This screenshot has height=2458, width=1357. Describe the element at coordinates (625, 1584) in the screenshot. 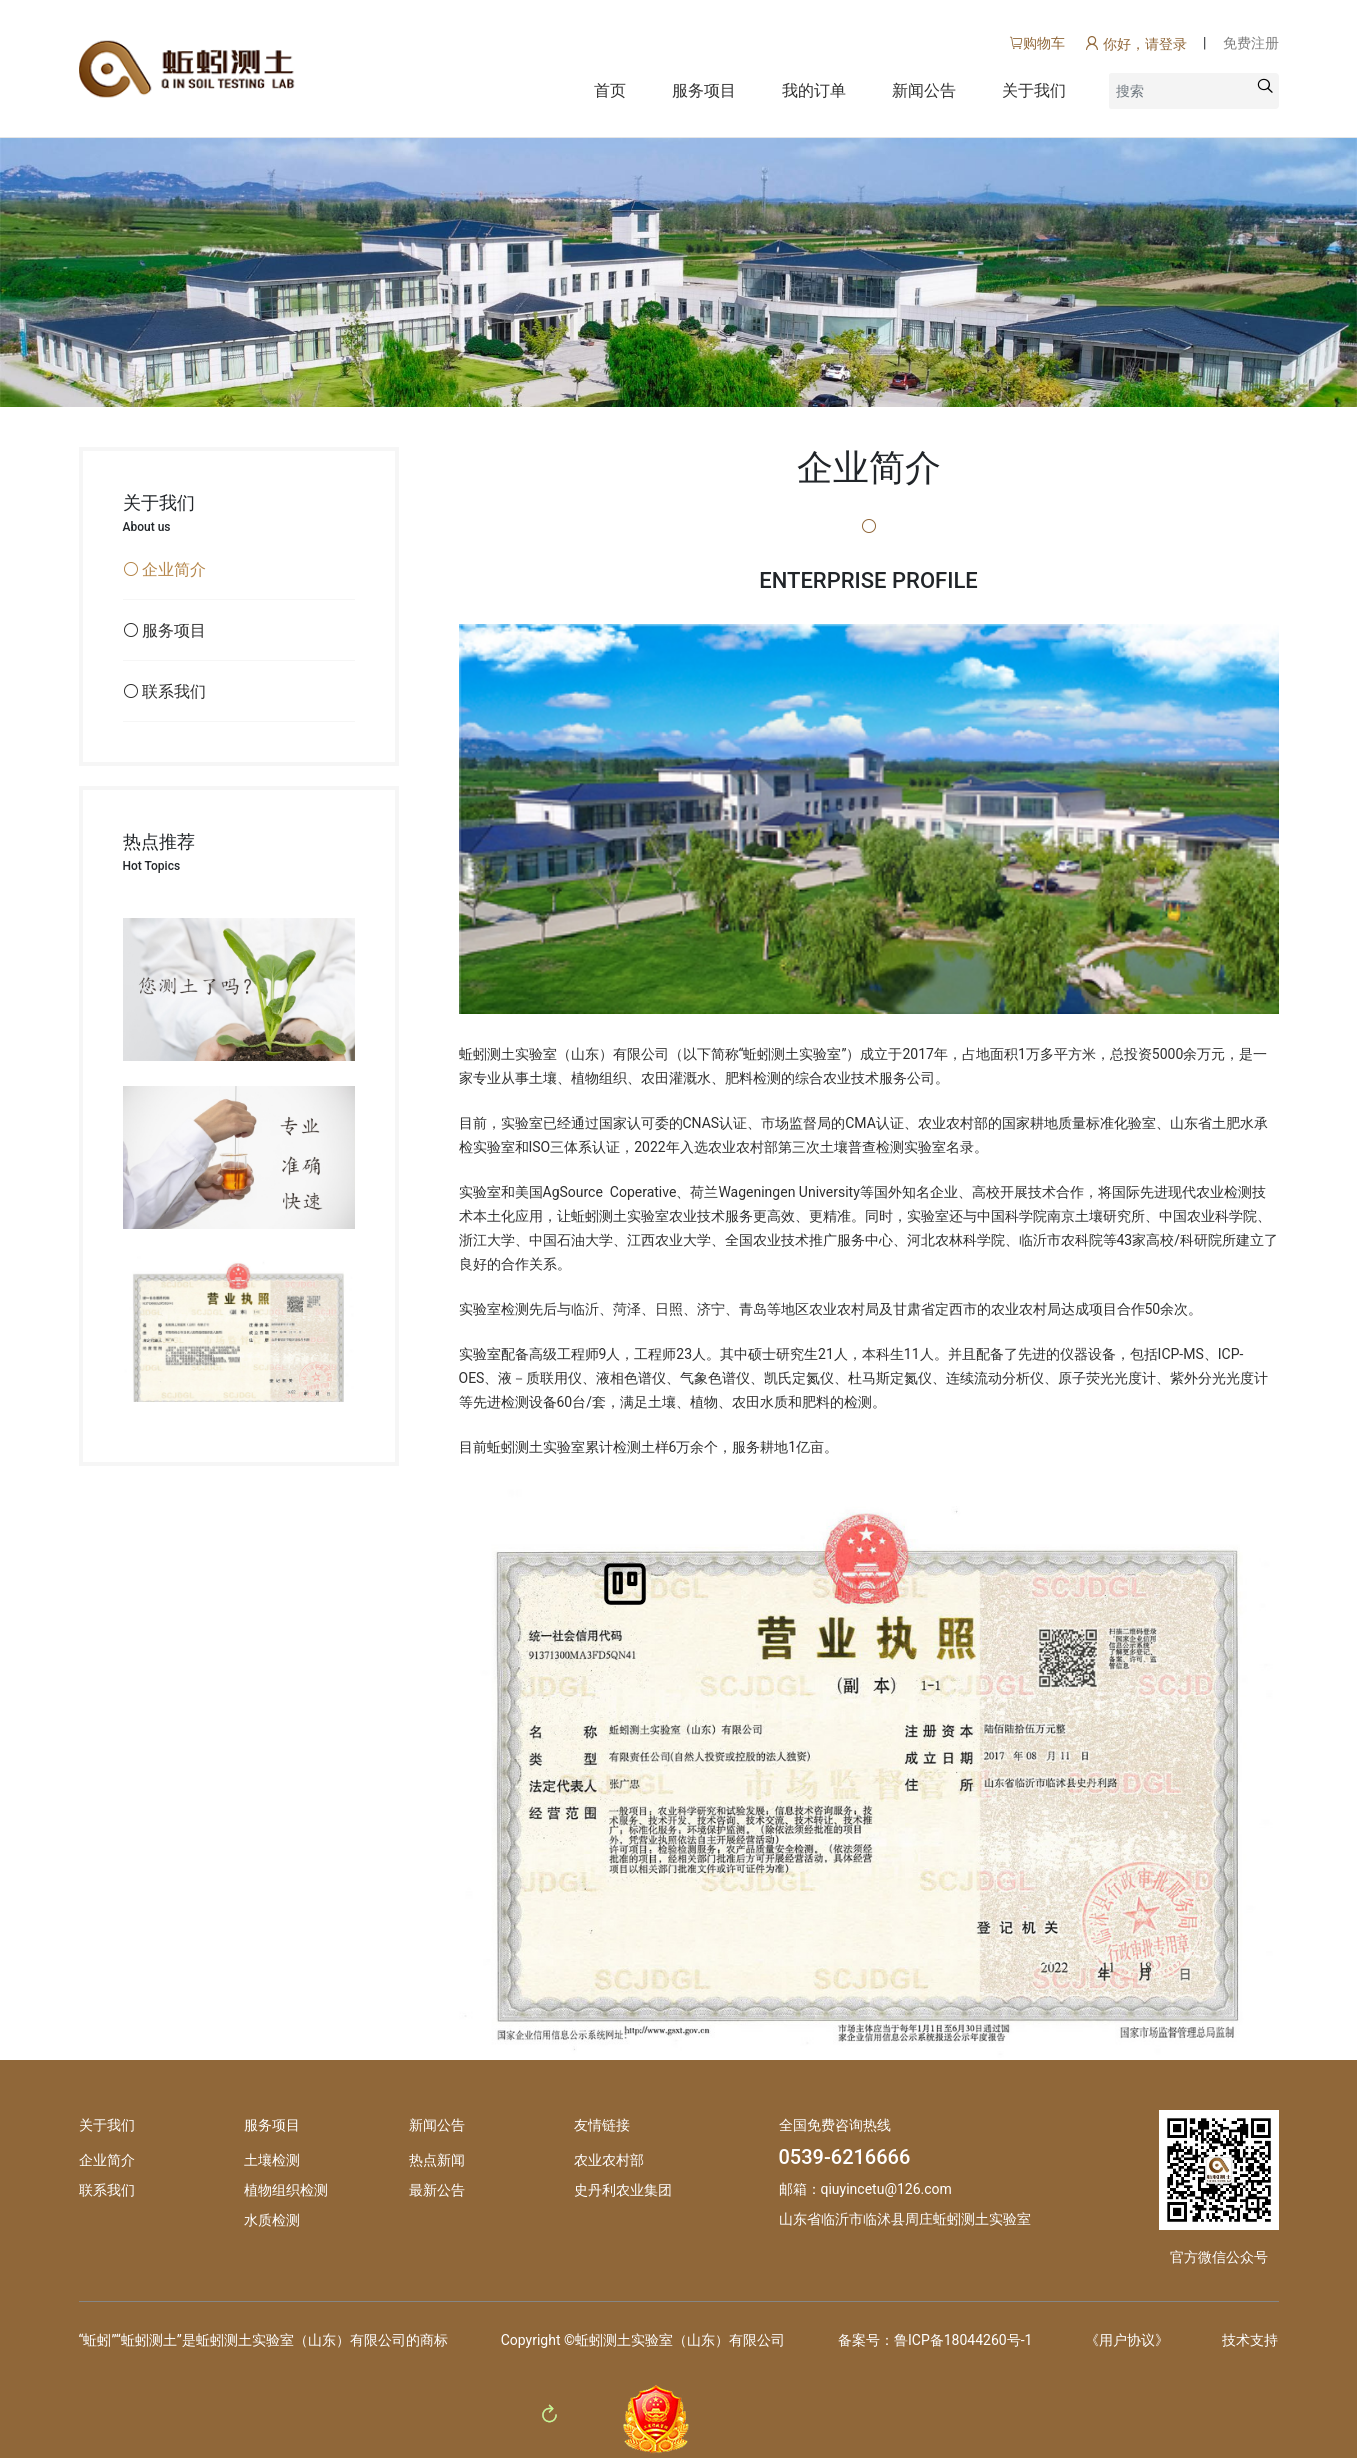

I see `open Trello app` at that location.